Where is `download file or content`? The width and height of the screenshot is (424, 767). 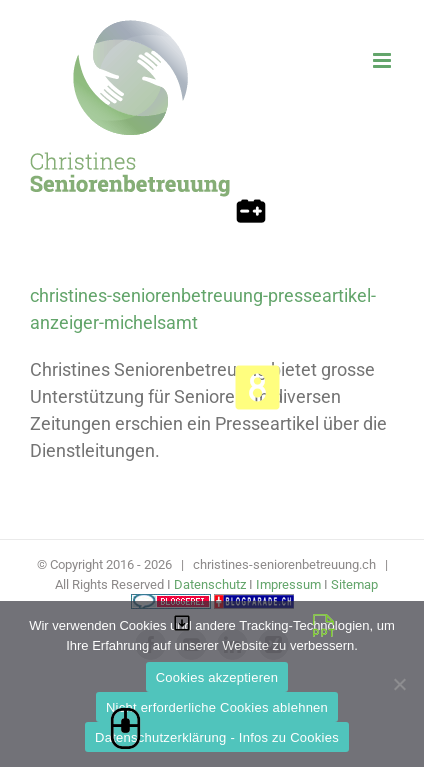
download file or content is located at coordinates (182, 623).